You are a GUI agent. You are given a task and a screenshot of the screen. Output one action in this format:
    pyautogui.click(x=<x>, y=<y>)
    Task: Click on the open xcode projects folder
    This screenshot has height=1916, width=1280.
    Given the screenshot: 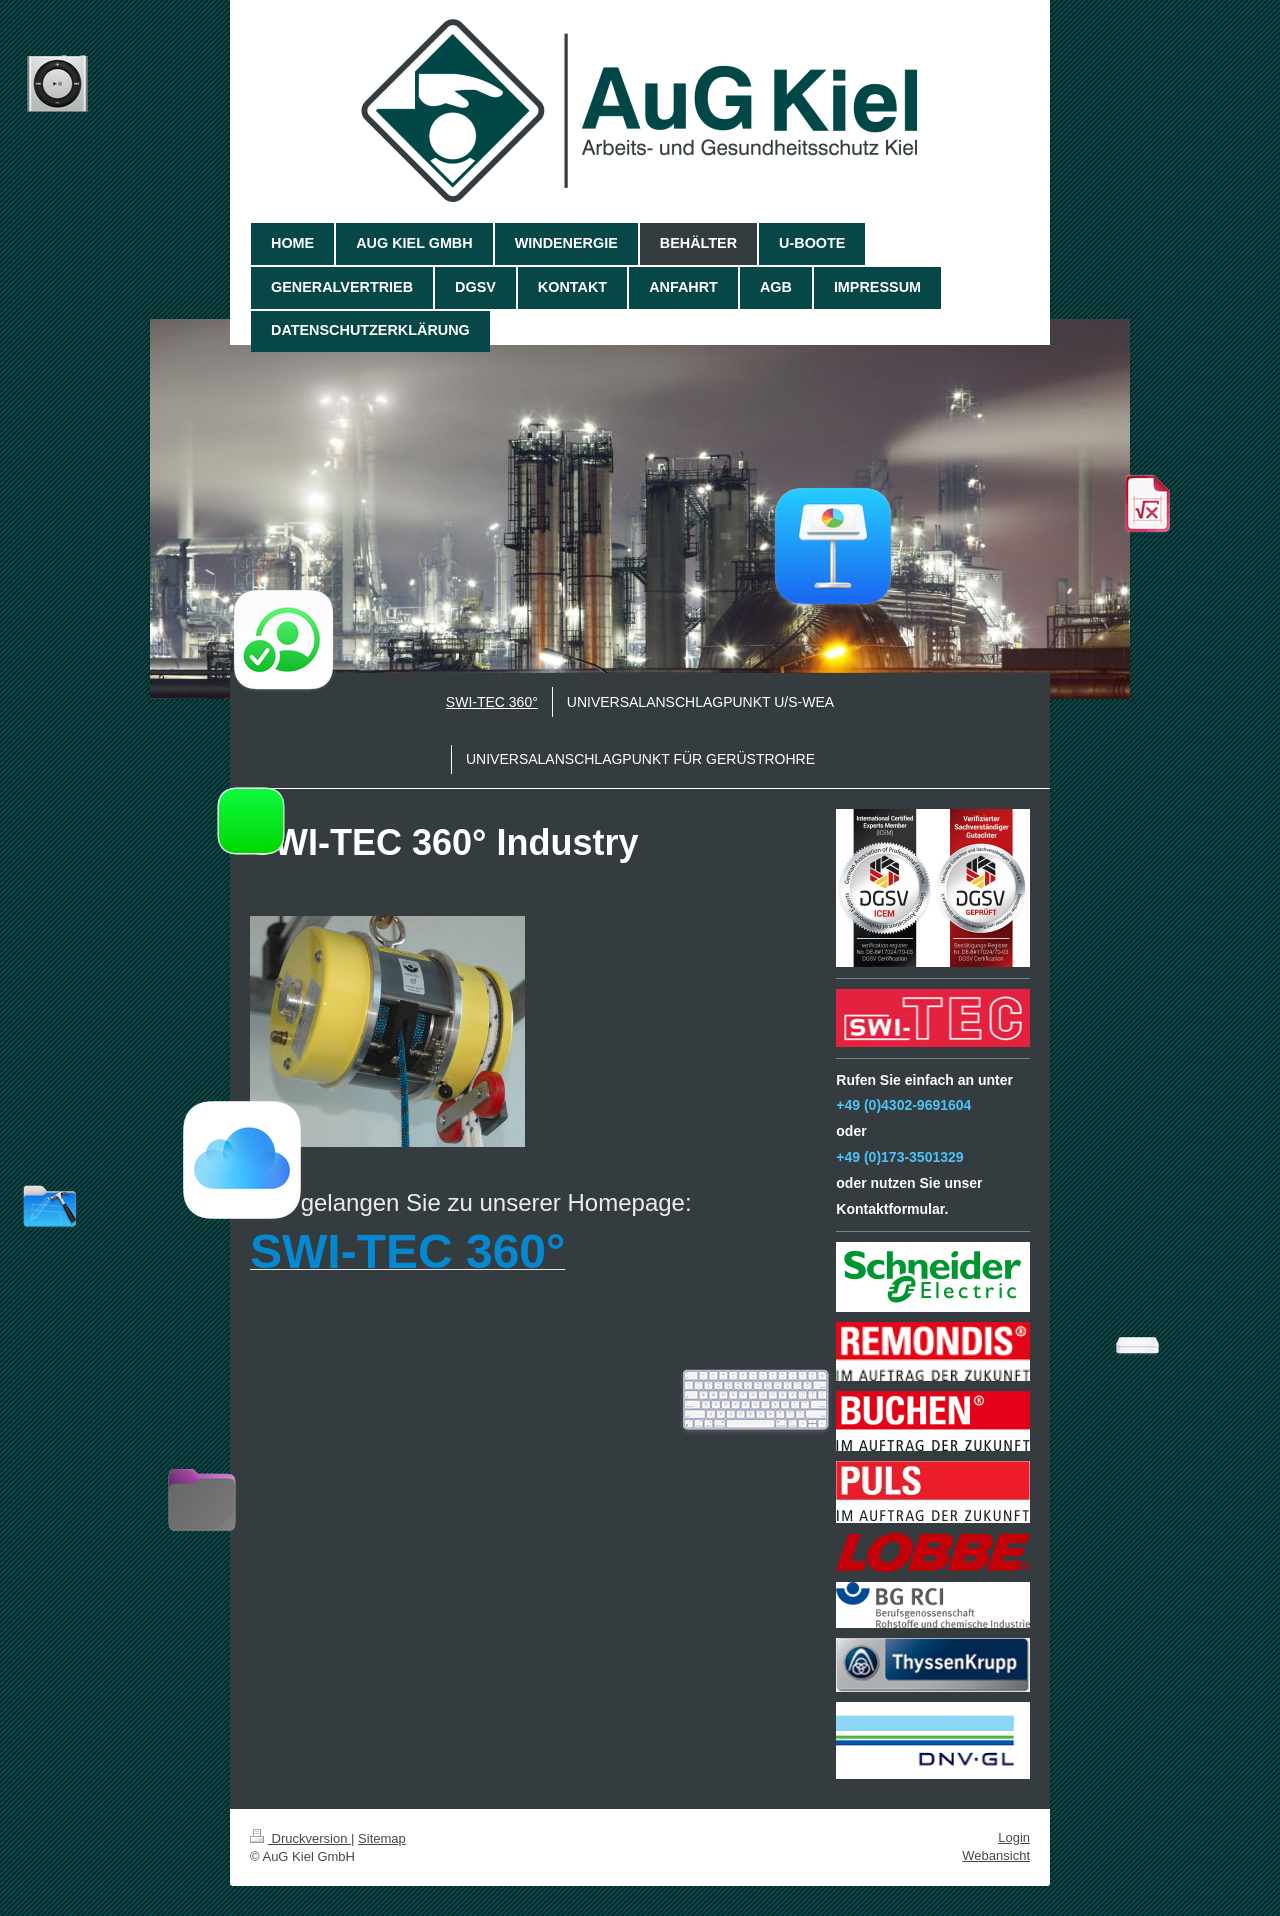 What is the action you would take?
    pyautogui.click(x=49, y=1207)
    